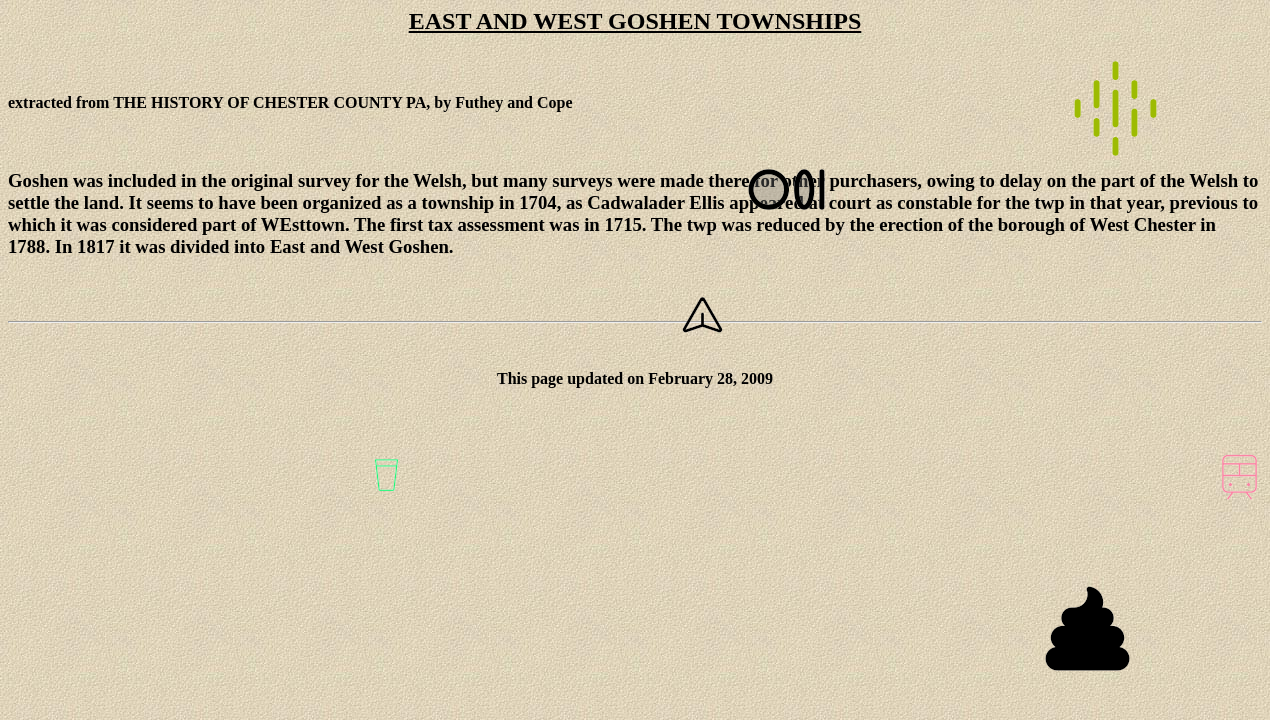 This screenshot has width=1270, height=720. I want to click on add a poop emoji reaction to a message, so click(1087, 628).